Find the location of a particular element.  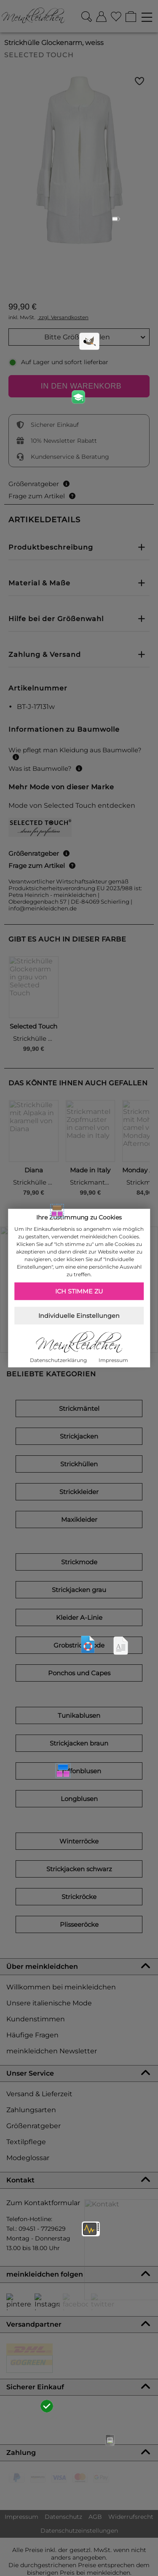

open education or learning apps is located at coordinates (78, 397).